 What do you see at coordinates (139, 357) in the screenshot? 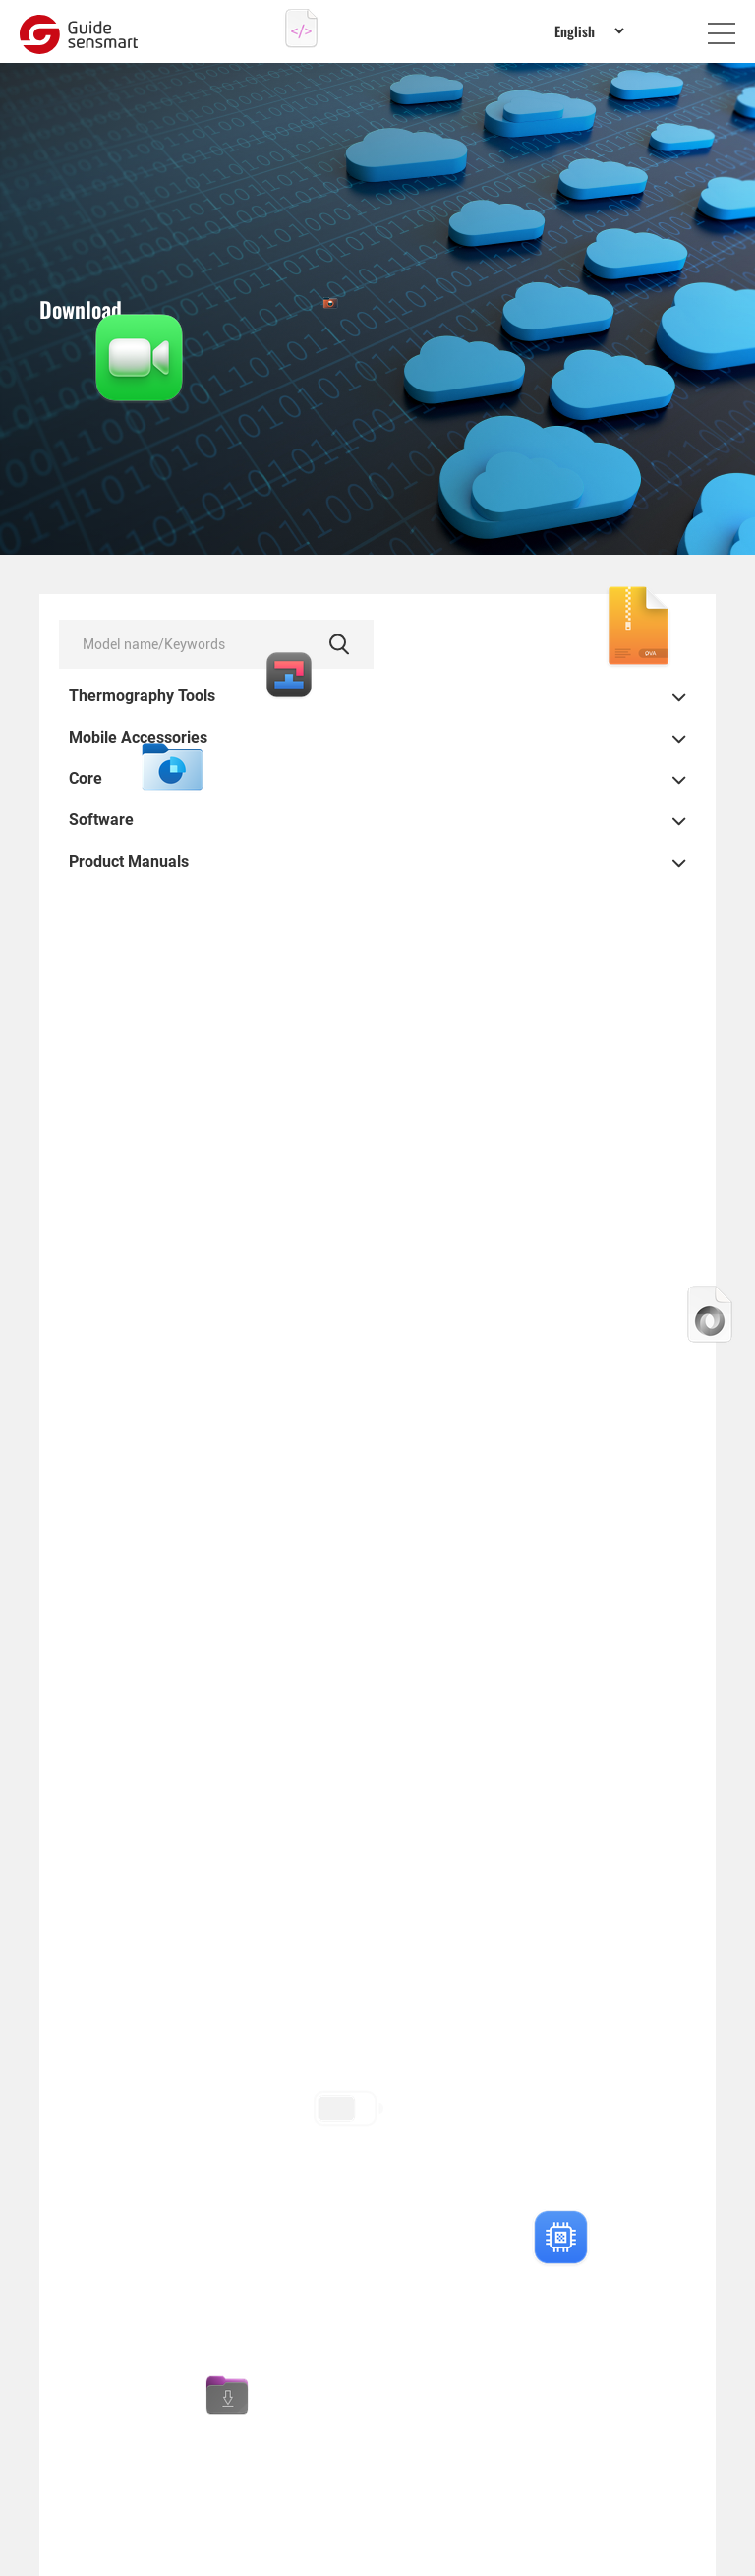
I see `open FaceTime to start a video call` at bounding box center [139, 357].